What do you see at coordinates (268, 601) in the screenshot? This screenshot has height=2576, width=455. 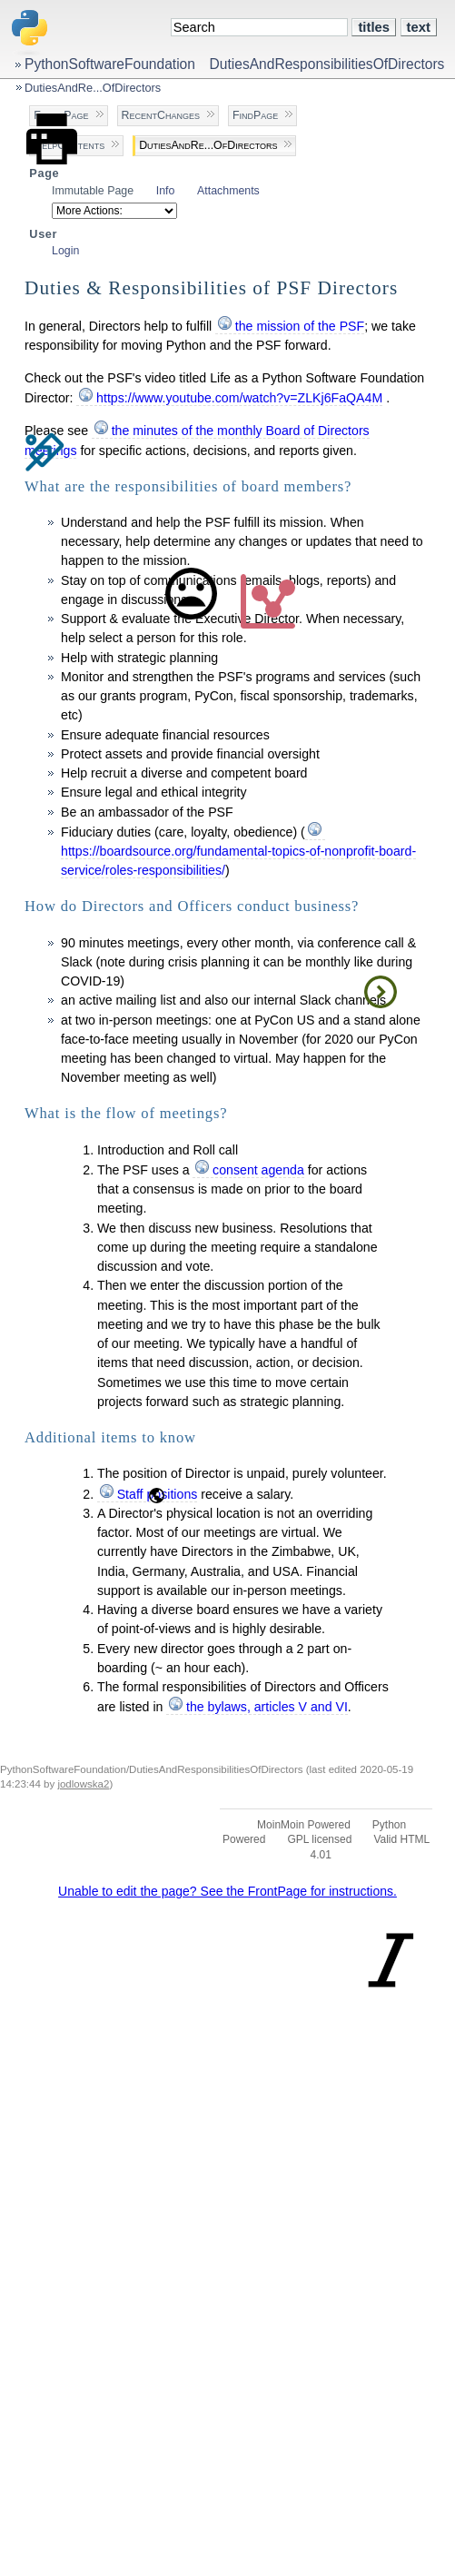 I see `view scatter plot or data visualization` at bounding box center [268, 601].